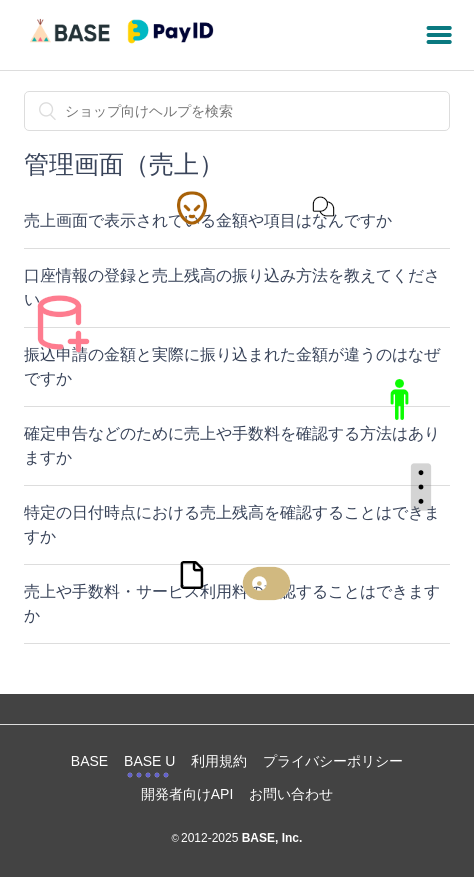 This screenshot has height=877, width=474. I want to click on indicates sci-fi or extraterrestrial content, so click(192, 208).